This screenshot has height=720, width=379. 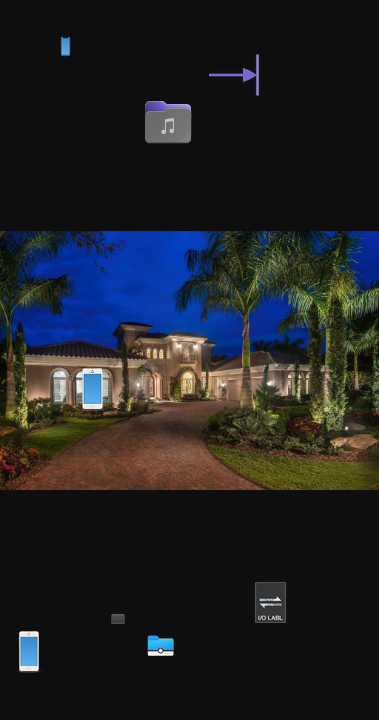 What do you see at coordinates (65, 46) in the screenshot?
I see `iPhone 12 mini device icon` at bounding box center [65, 46].